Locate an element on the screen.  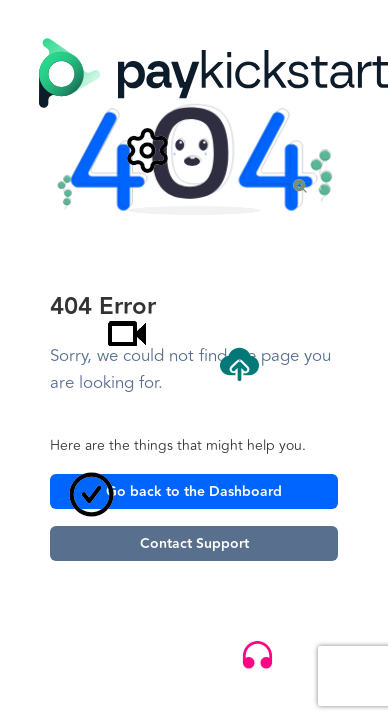
open settings menu is located at coordinates (147, 150).